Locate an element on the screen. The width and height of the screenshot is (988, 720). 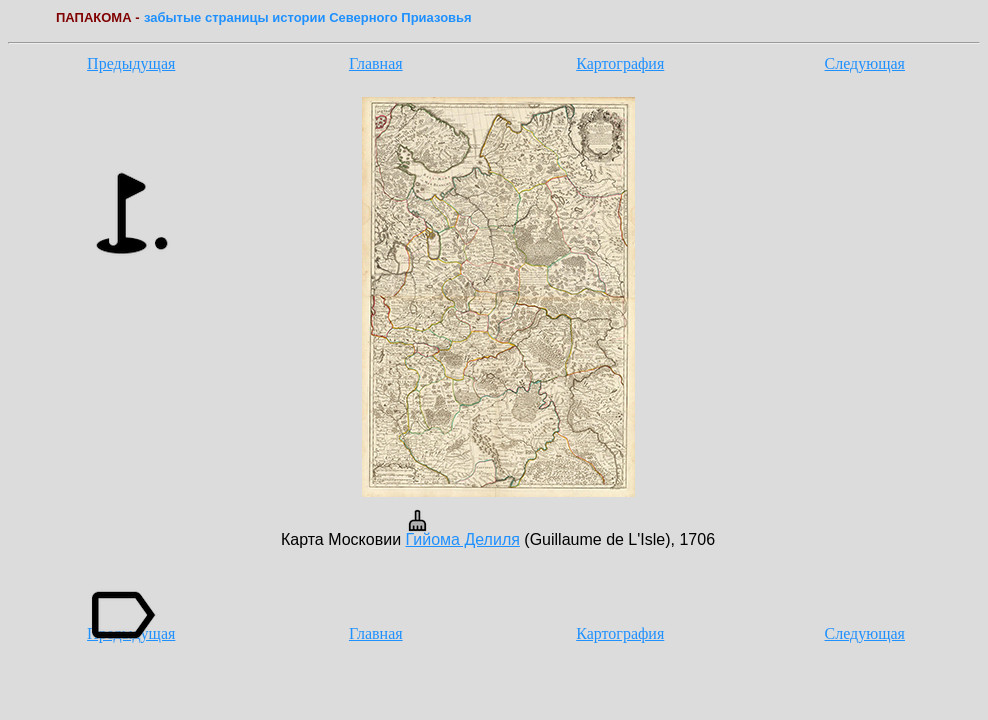
add a label or tag to an item is located at coordinates (122, 615).